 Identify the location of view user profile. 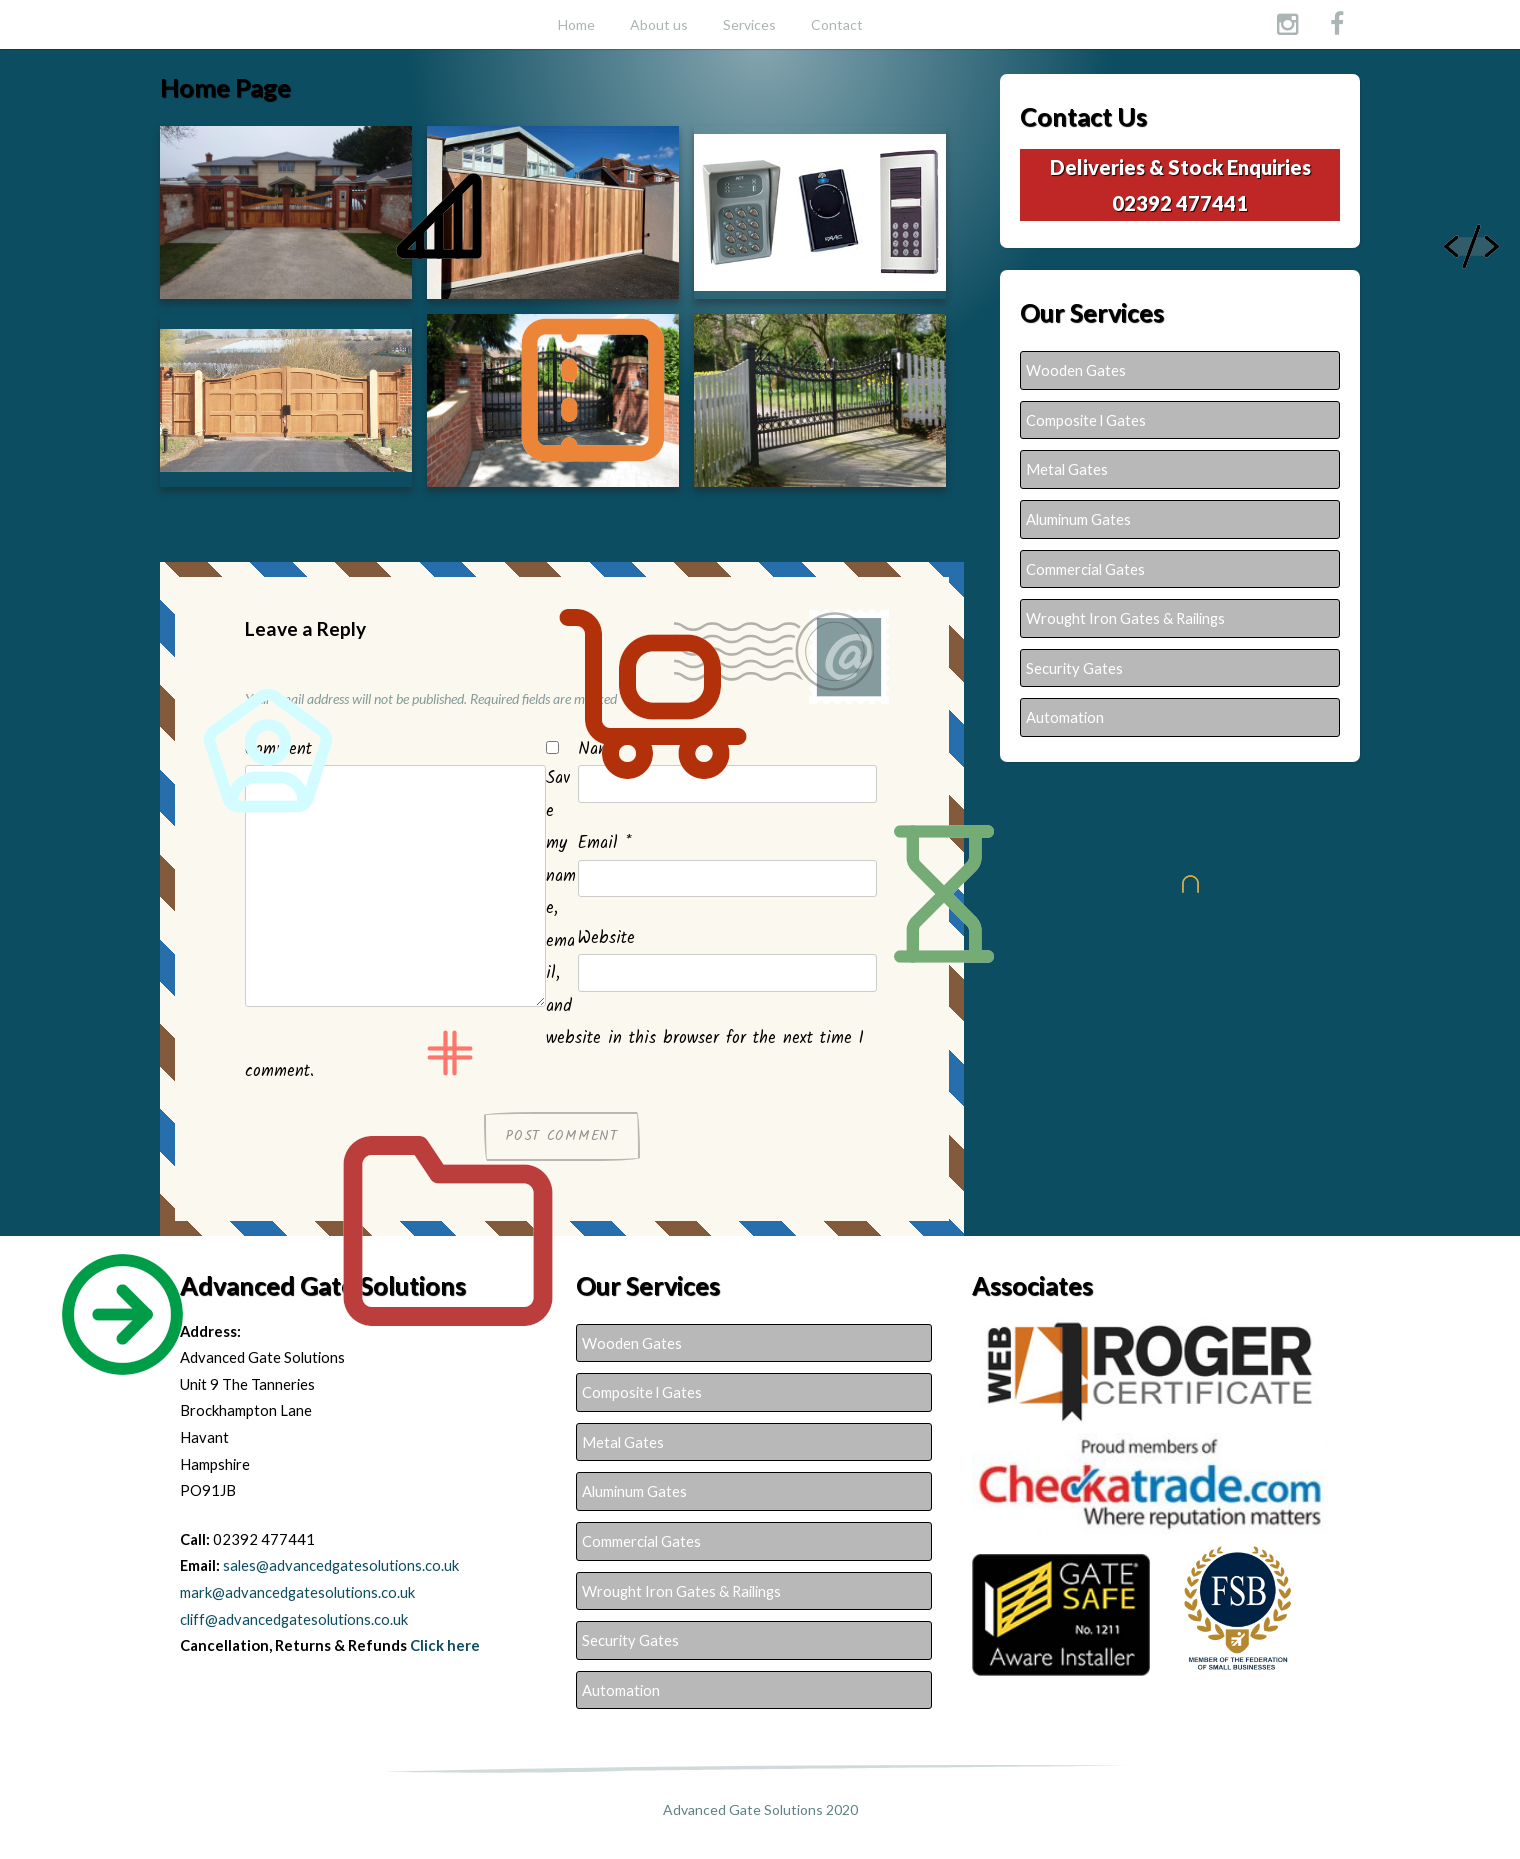
(268, 754).